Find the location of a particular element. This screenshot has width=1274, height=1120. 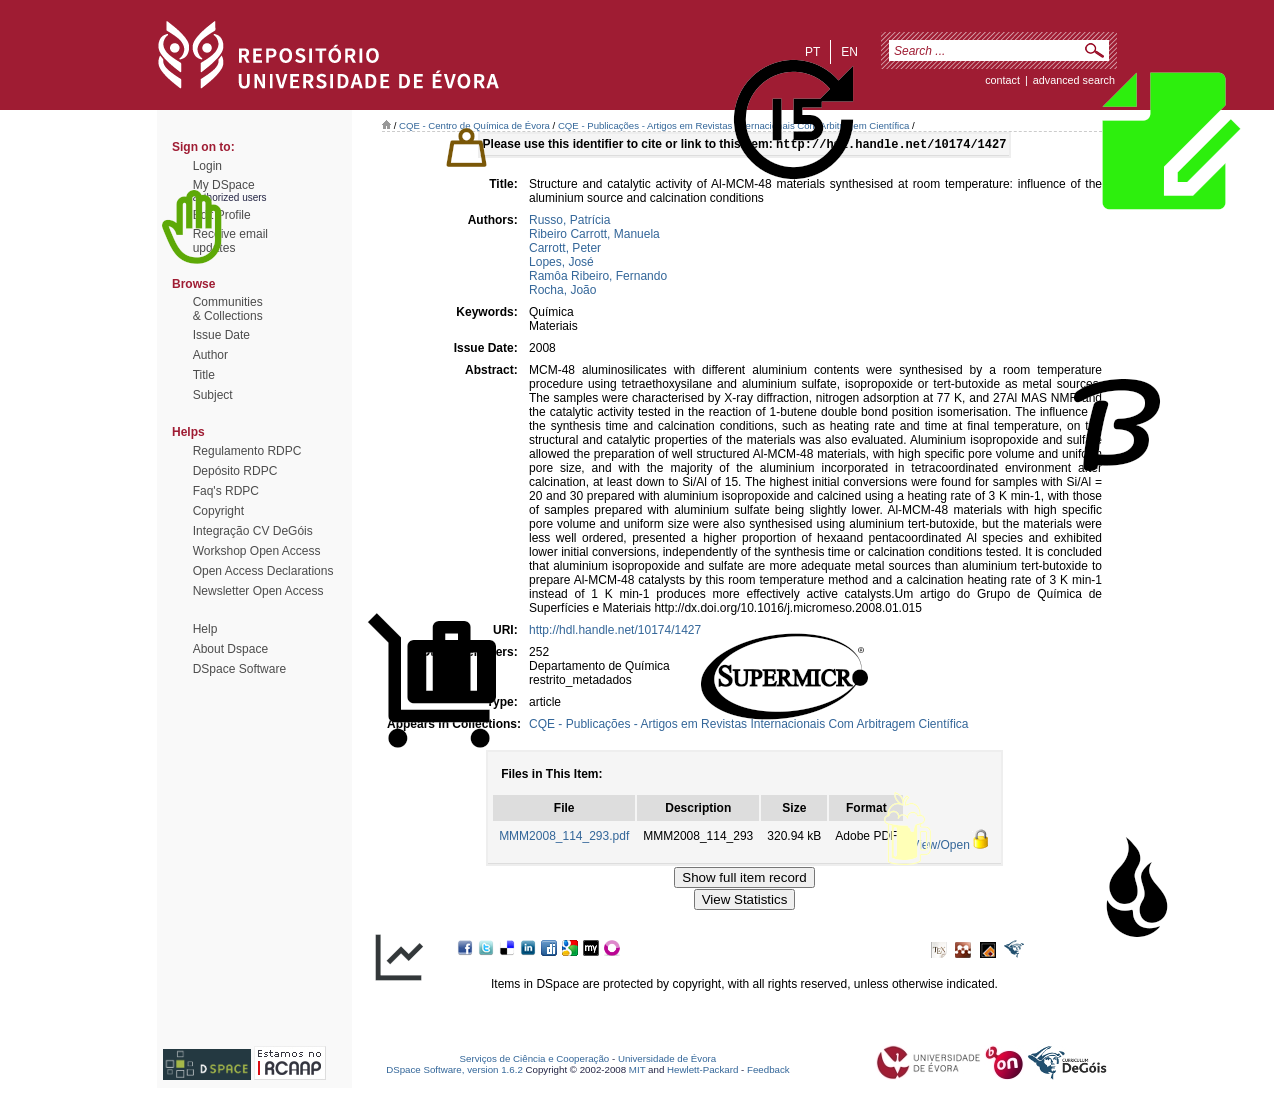

link to homebrew package manager website is located at coordinates (907, 828).